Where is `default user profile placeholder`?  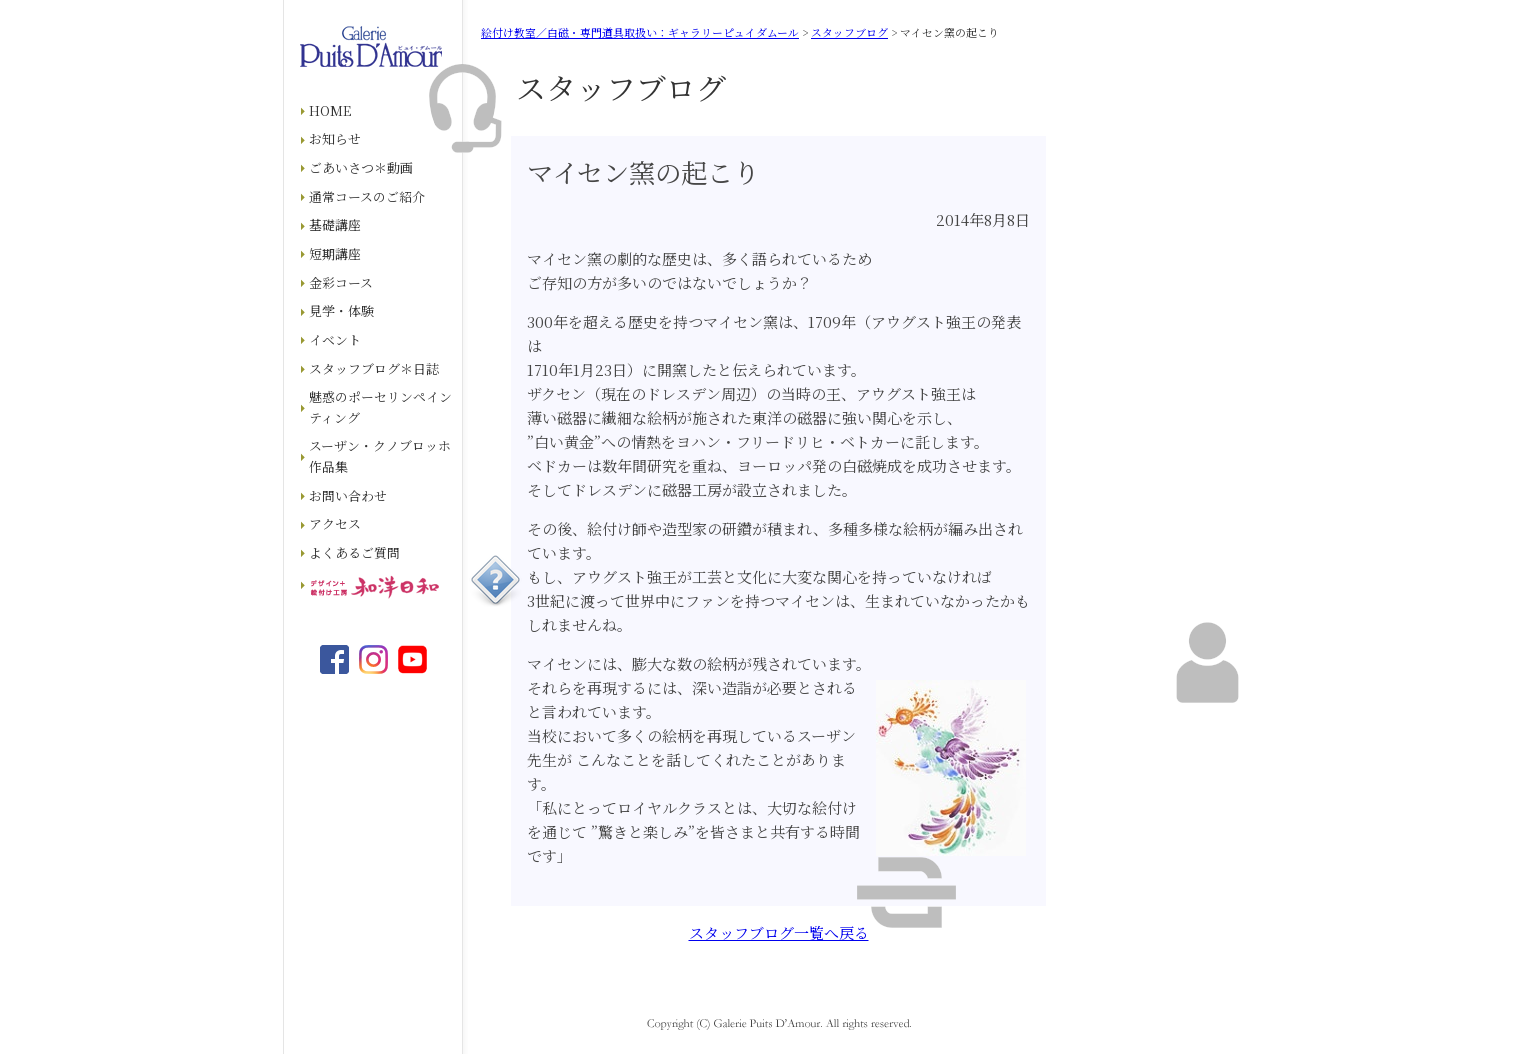 default user profile placeholder is located at coordinates (1207, 659).